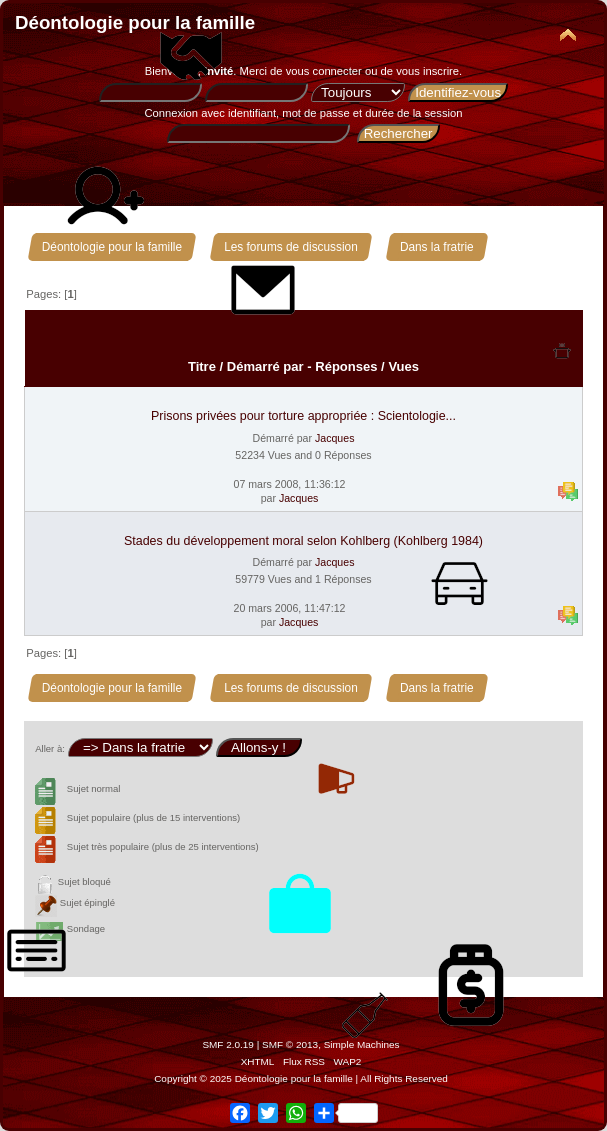  What do you see at coordinates (364, 1016) in the screenshot?
I see `browse beer or beverage options` at bounding box center [364, 1016].